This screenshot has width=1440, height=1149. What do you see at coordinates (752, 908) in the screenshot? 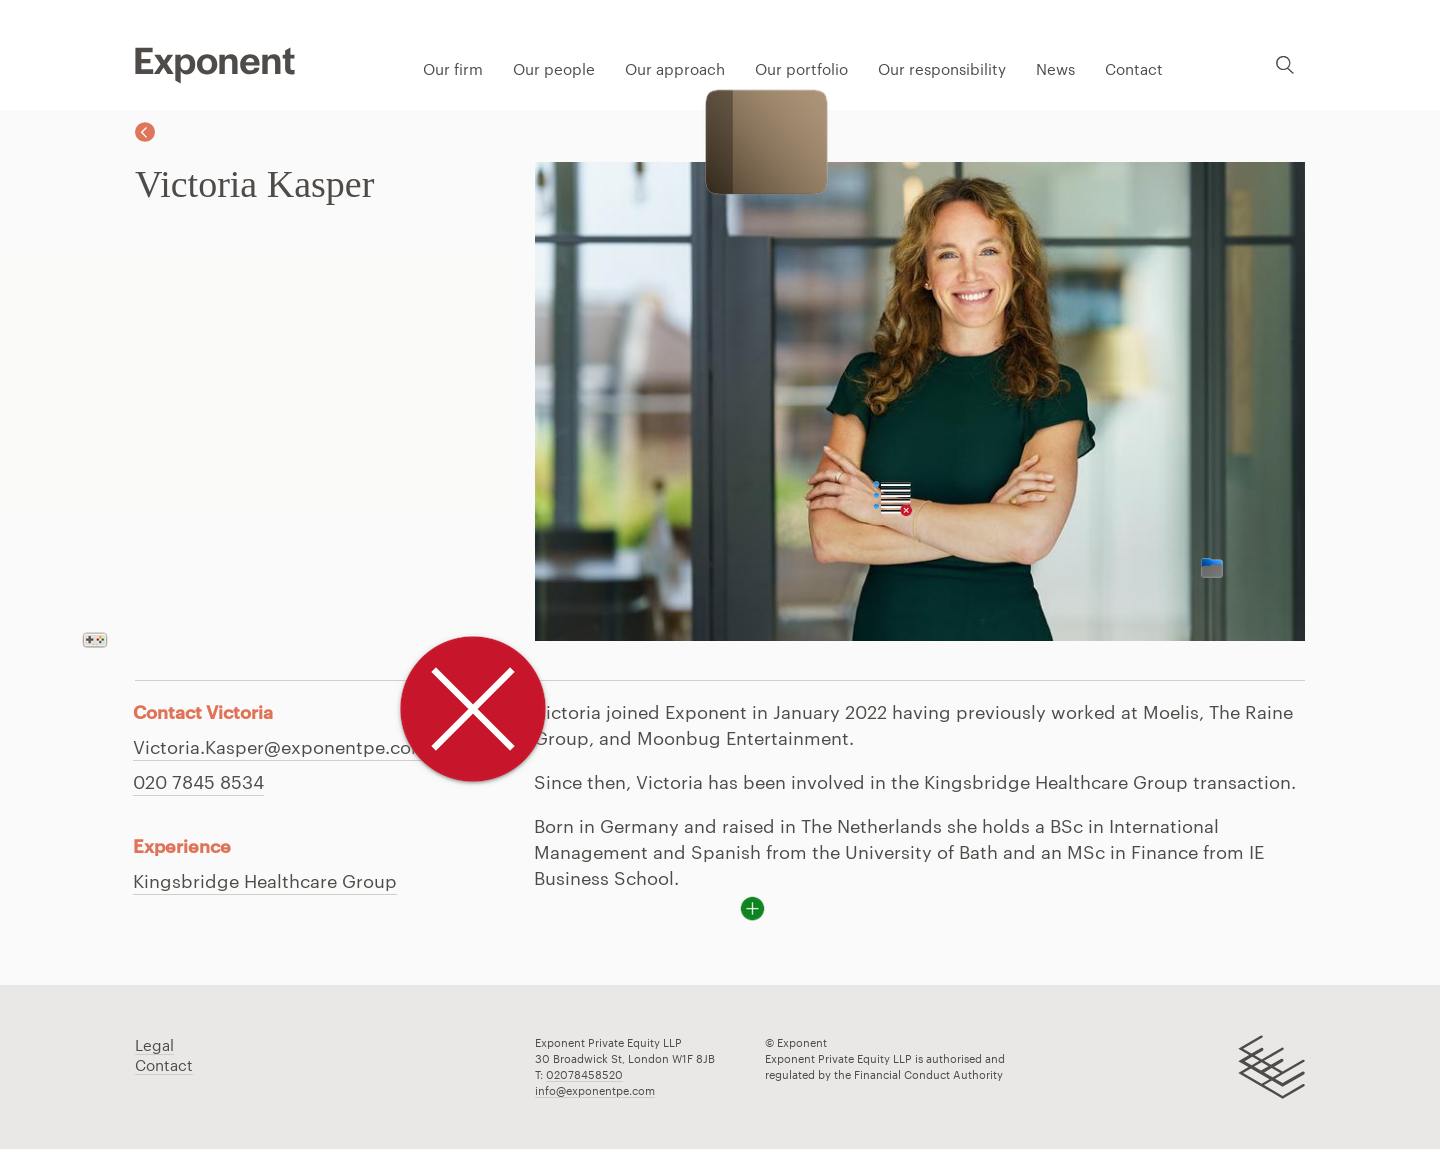
I see `add a new item` at bounding box center [752, 908].